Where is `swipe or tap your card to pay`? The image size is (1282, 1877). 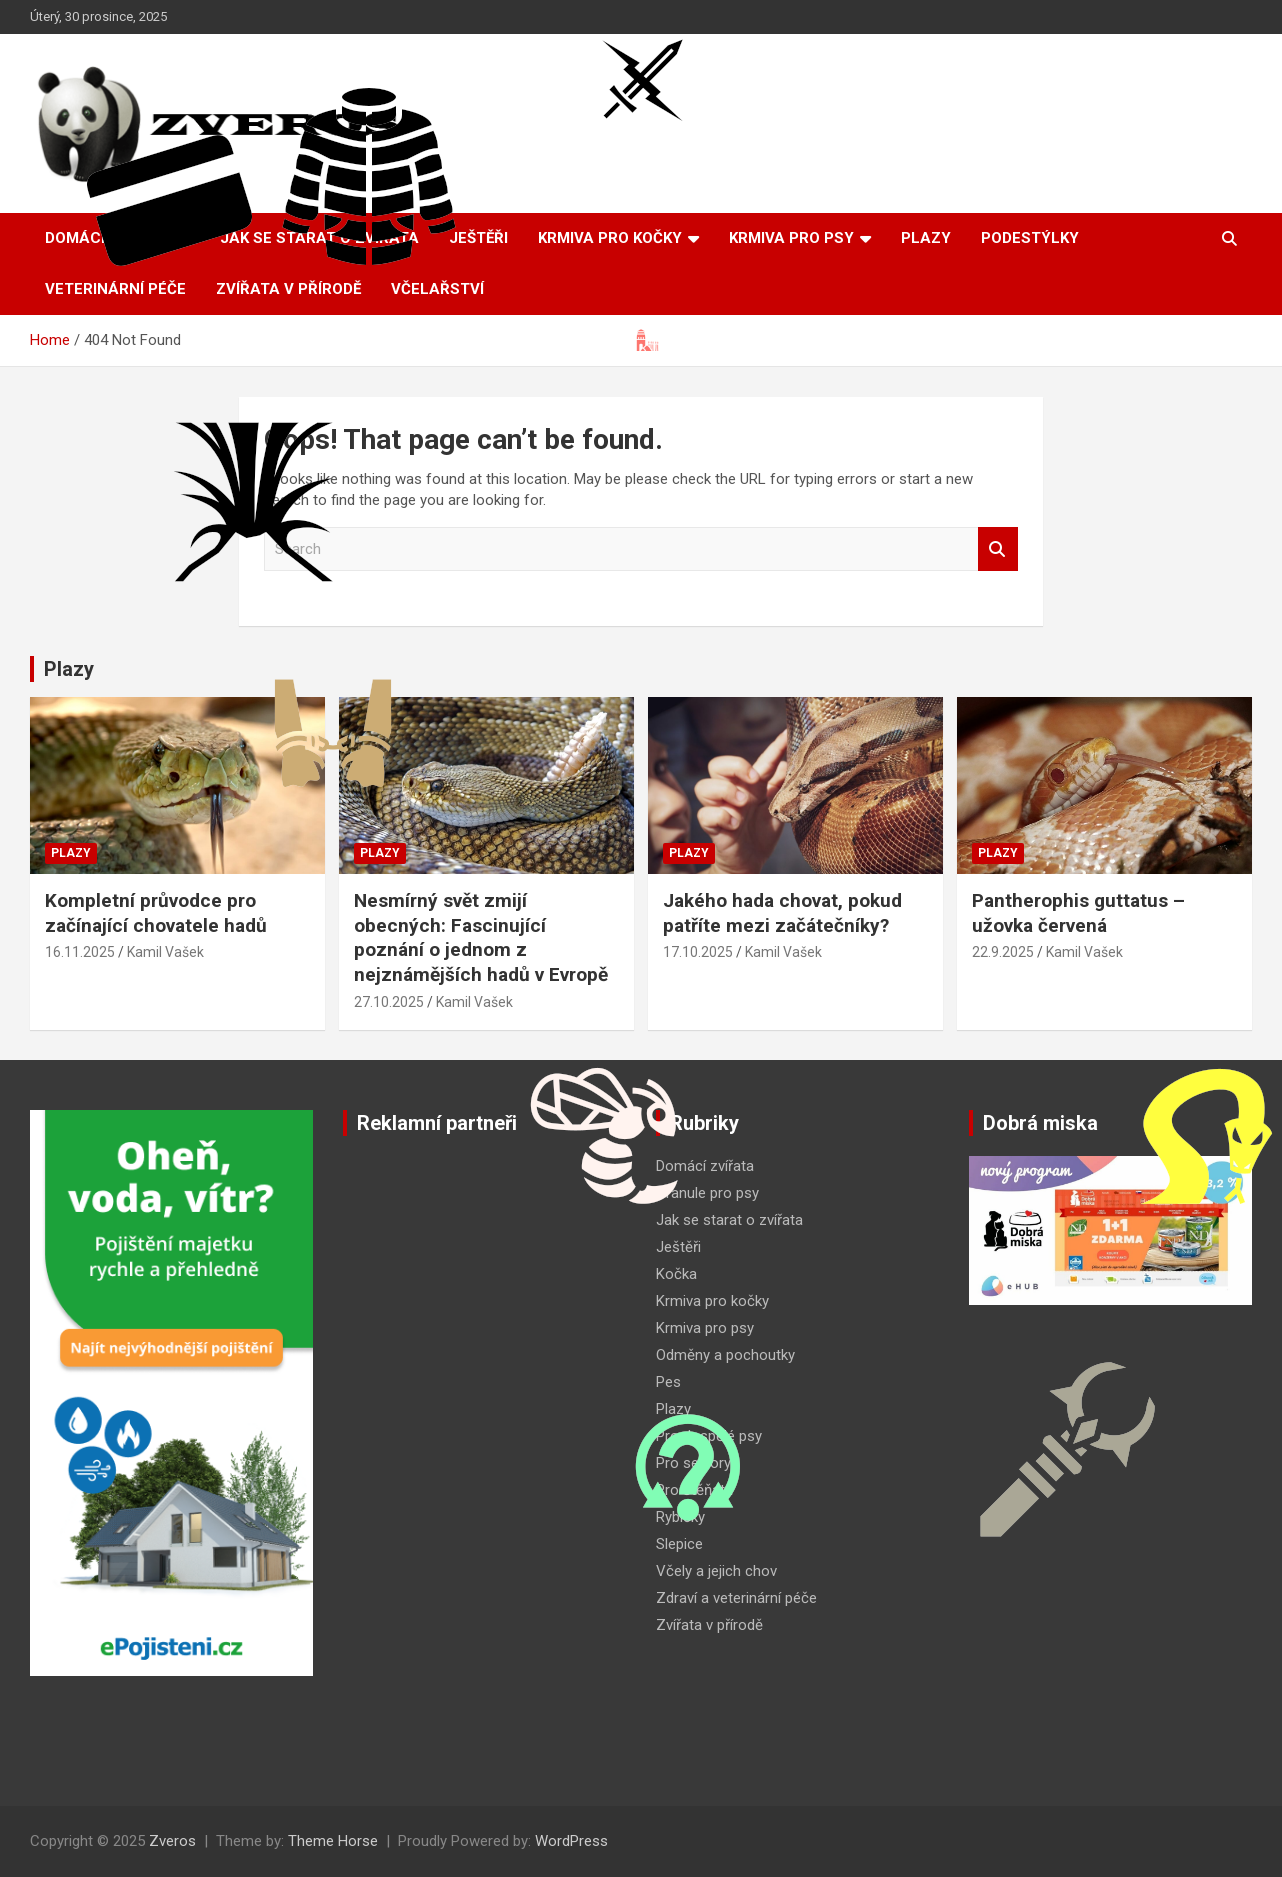
swipe or tap your card to pay is located at coordinates (169, 200).